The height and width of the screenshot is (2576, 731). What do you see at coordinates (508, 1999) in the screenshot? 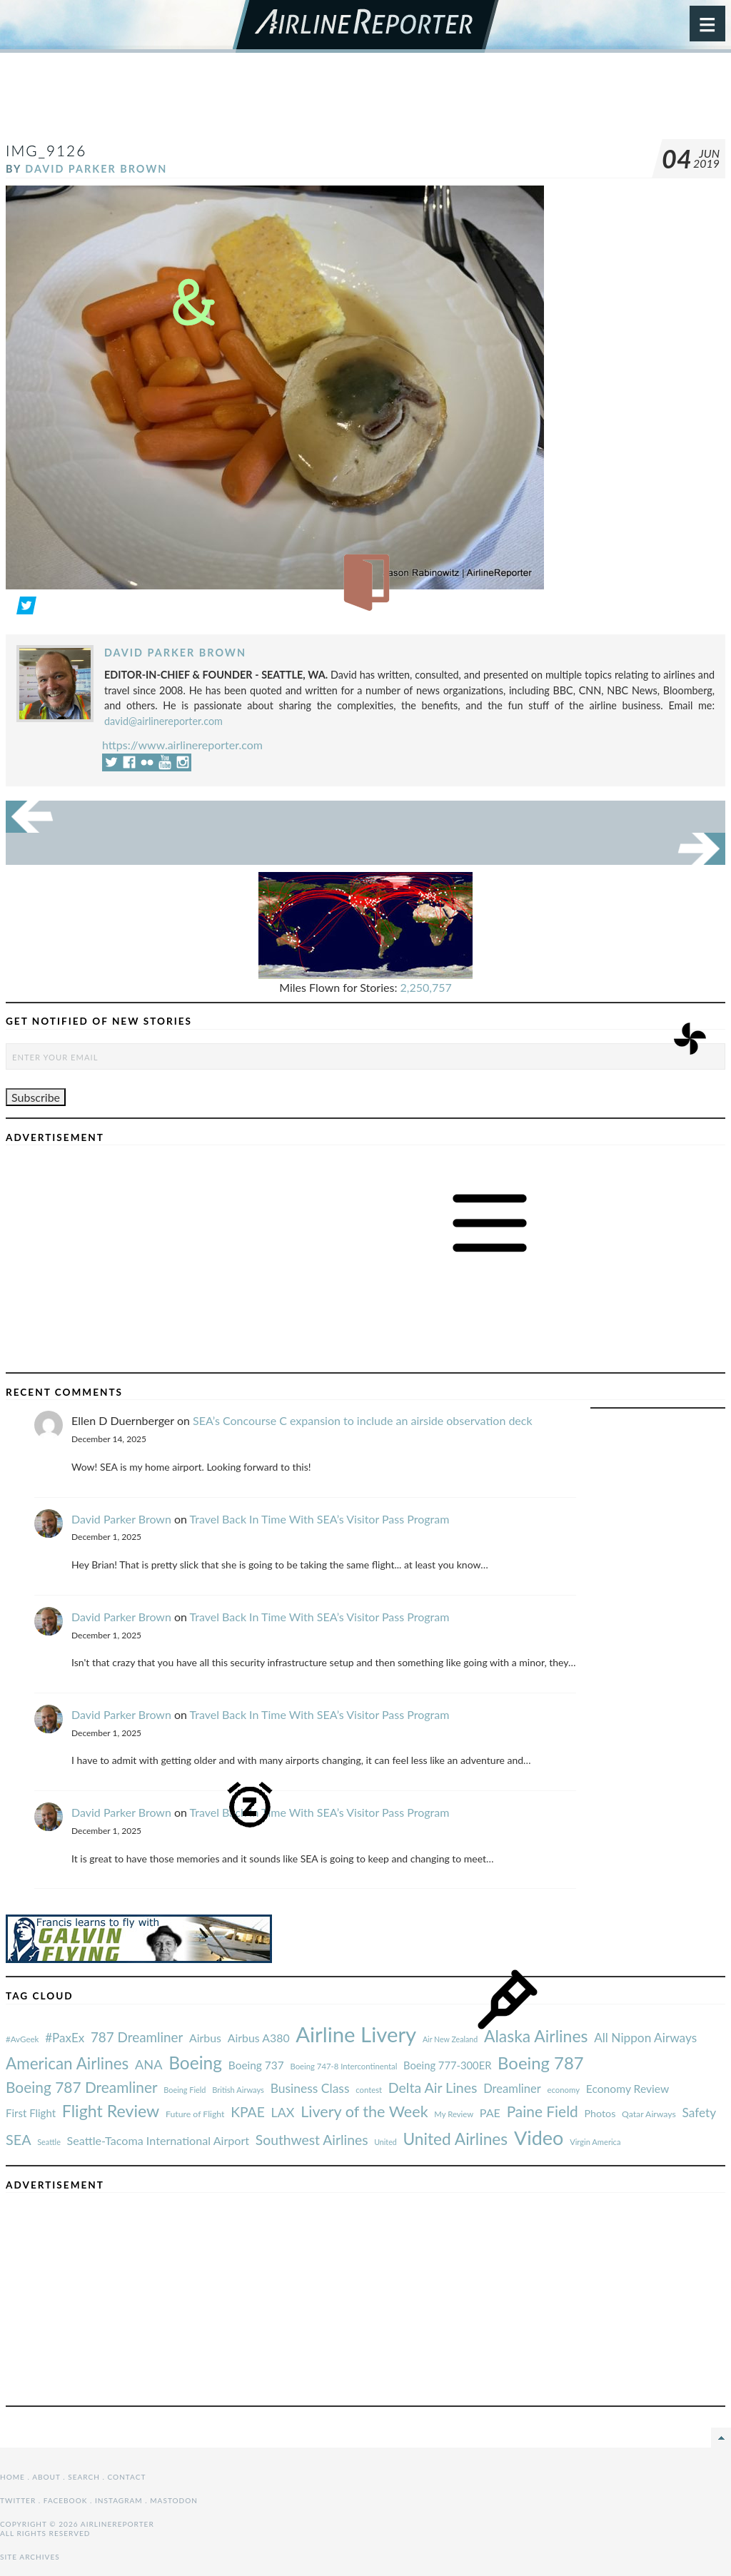
I see `indicates accessibility or mobility assistance options` at bounding box center [508, 1999].